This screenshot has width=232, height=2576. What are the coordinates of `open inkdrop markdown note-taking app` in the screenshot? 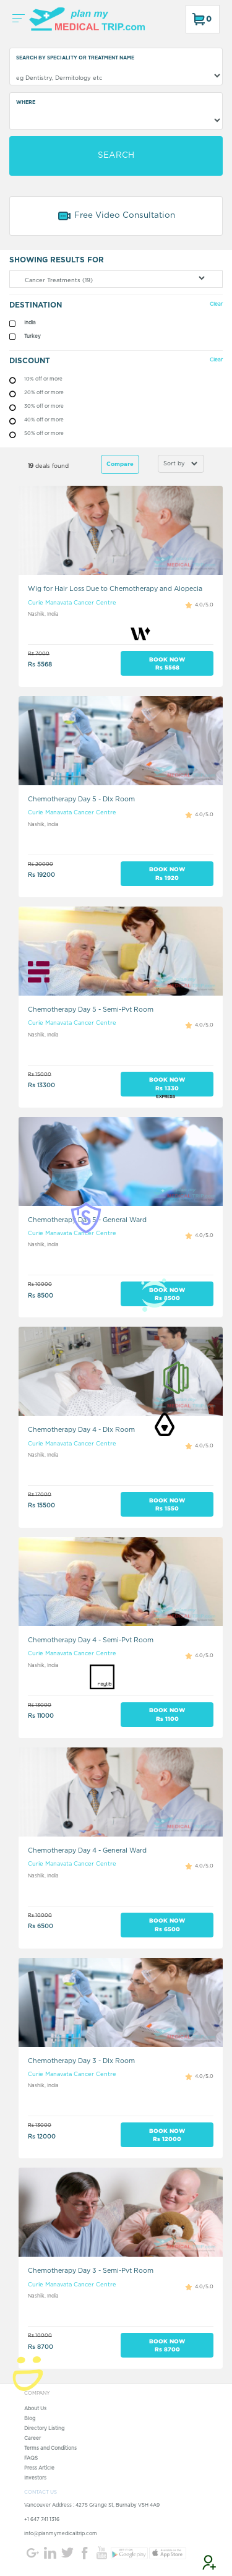 It's located at (165, 1424).